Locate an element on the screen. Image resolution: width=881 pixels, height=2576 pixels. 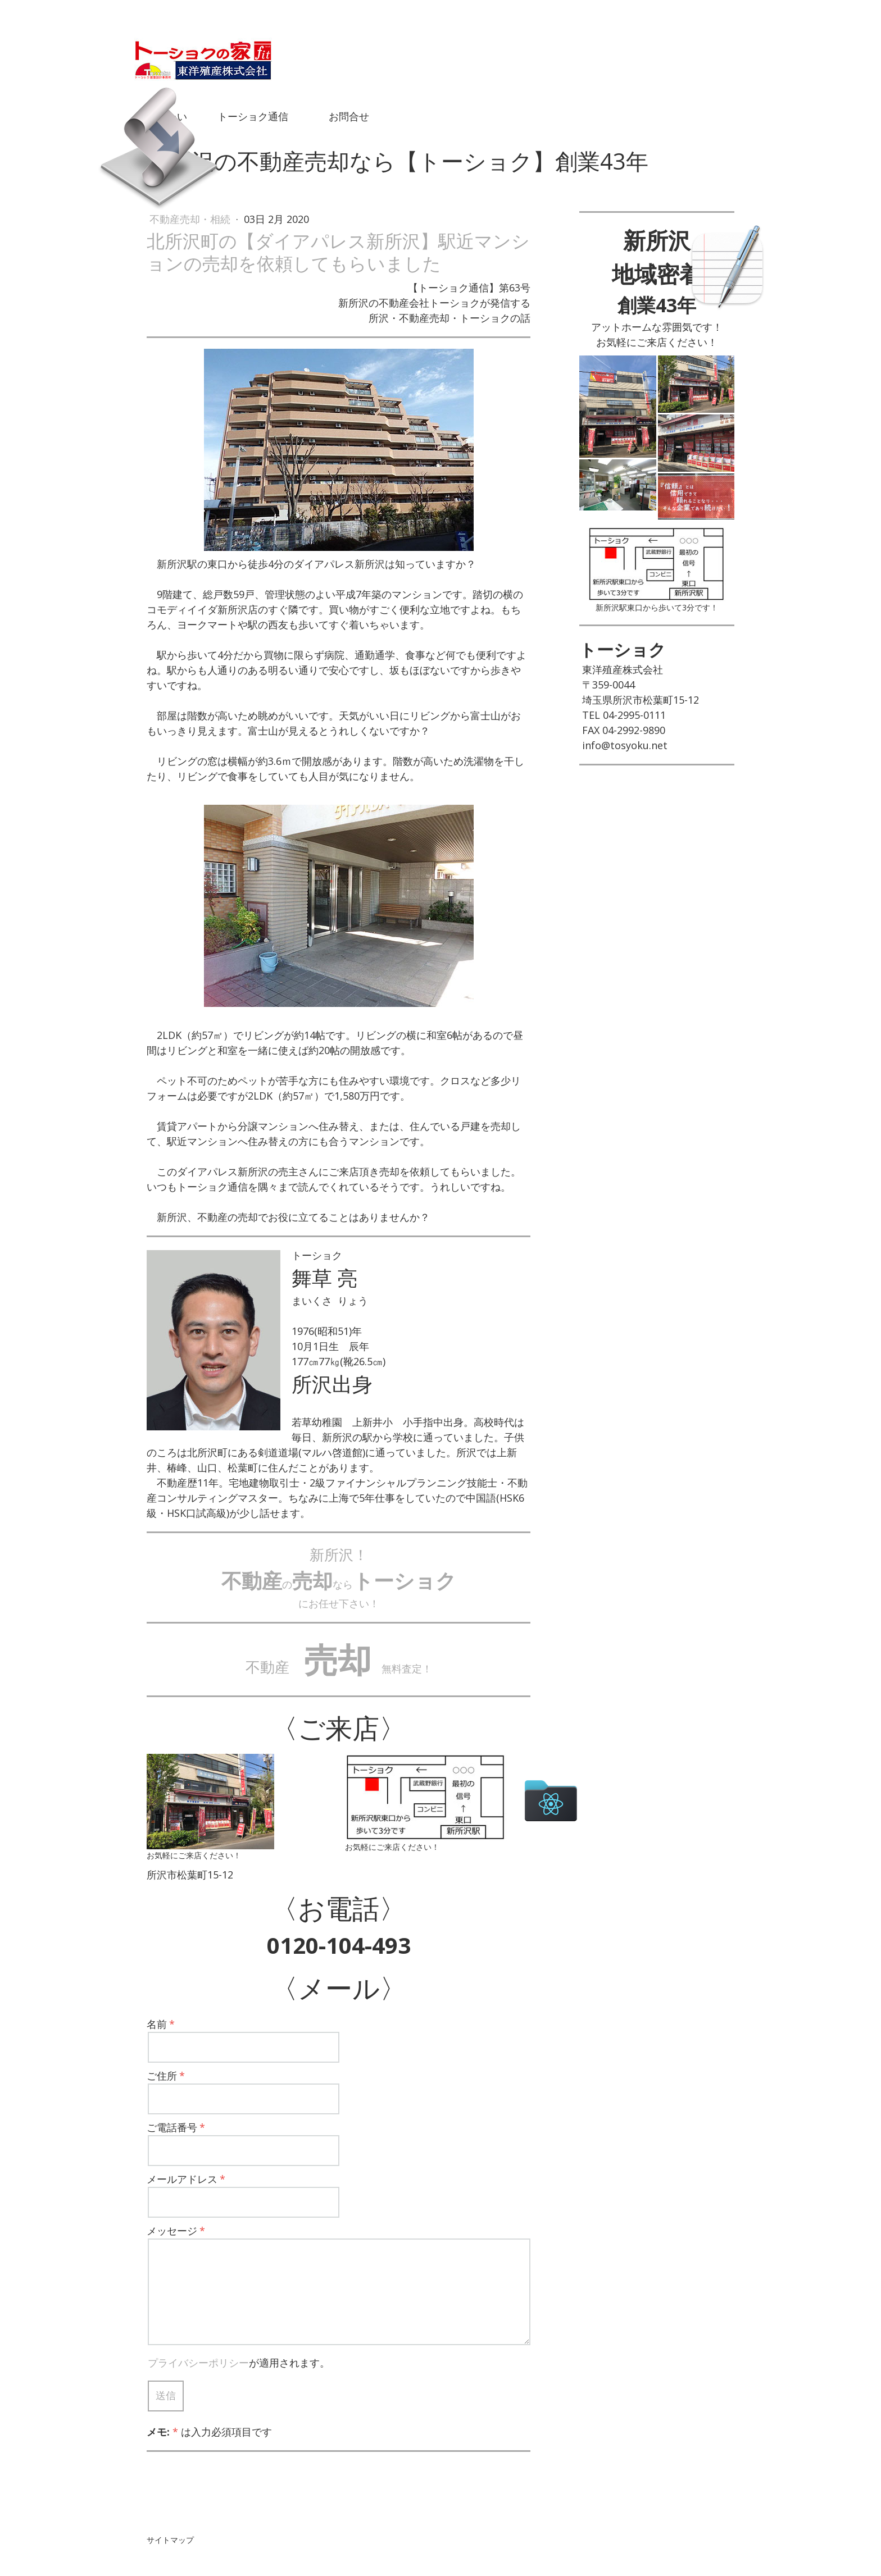
run an applescript droplet application is located at coordinates (158, 145).